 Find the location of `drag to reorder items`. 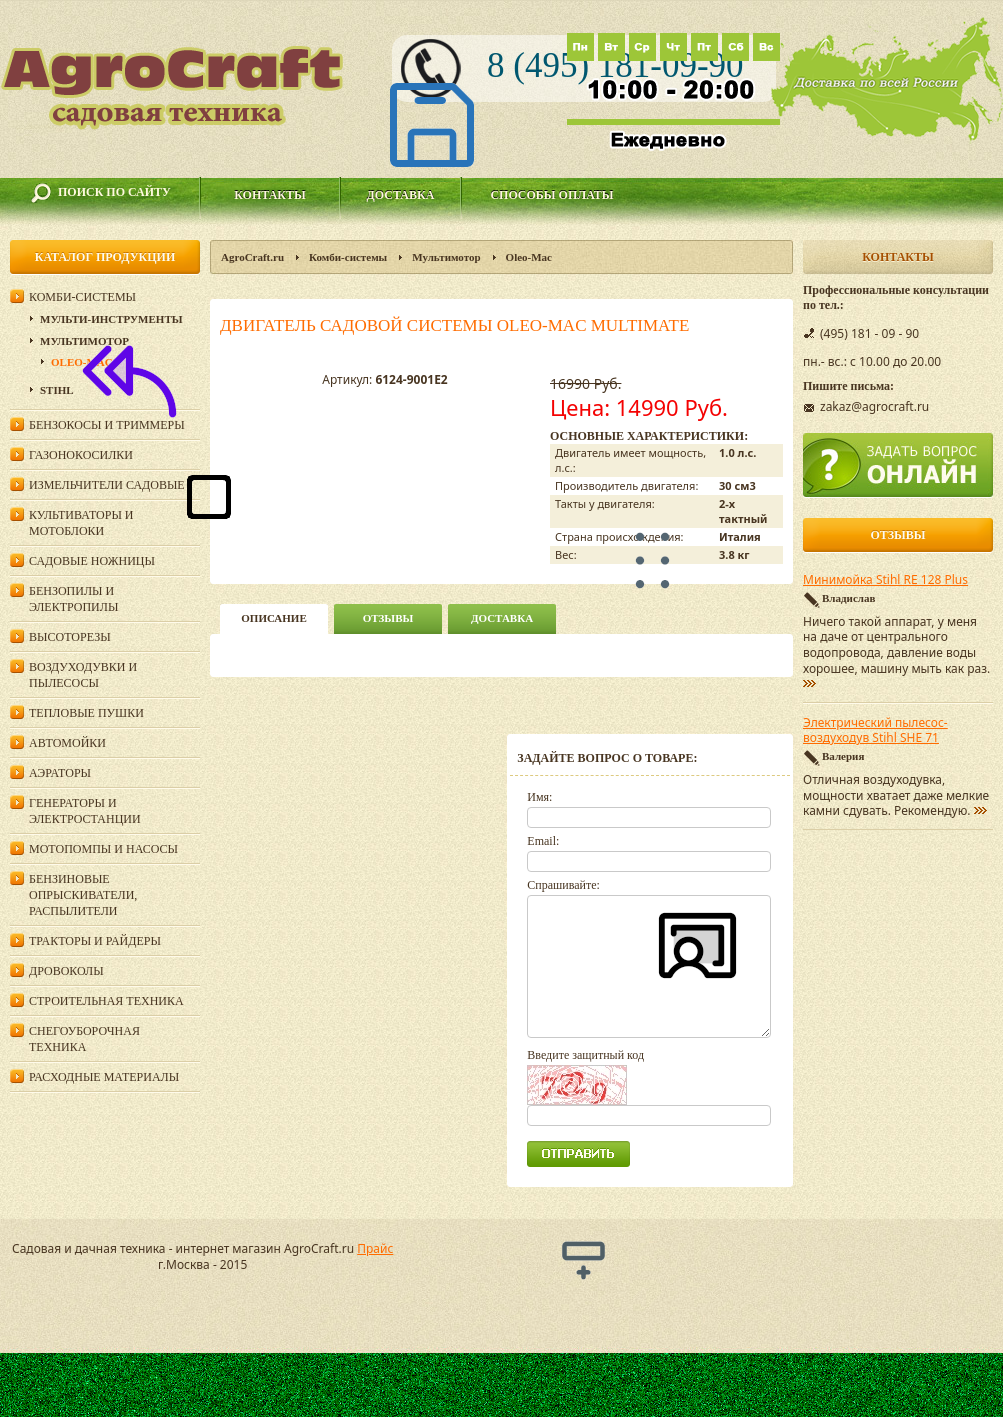

drag to reorder items is located at coordinates (652, 560).